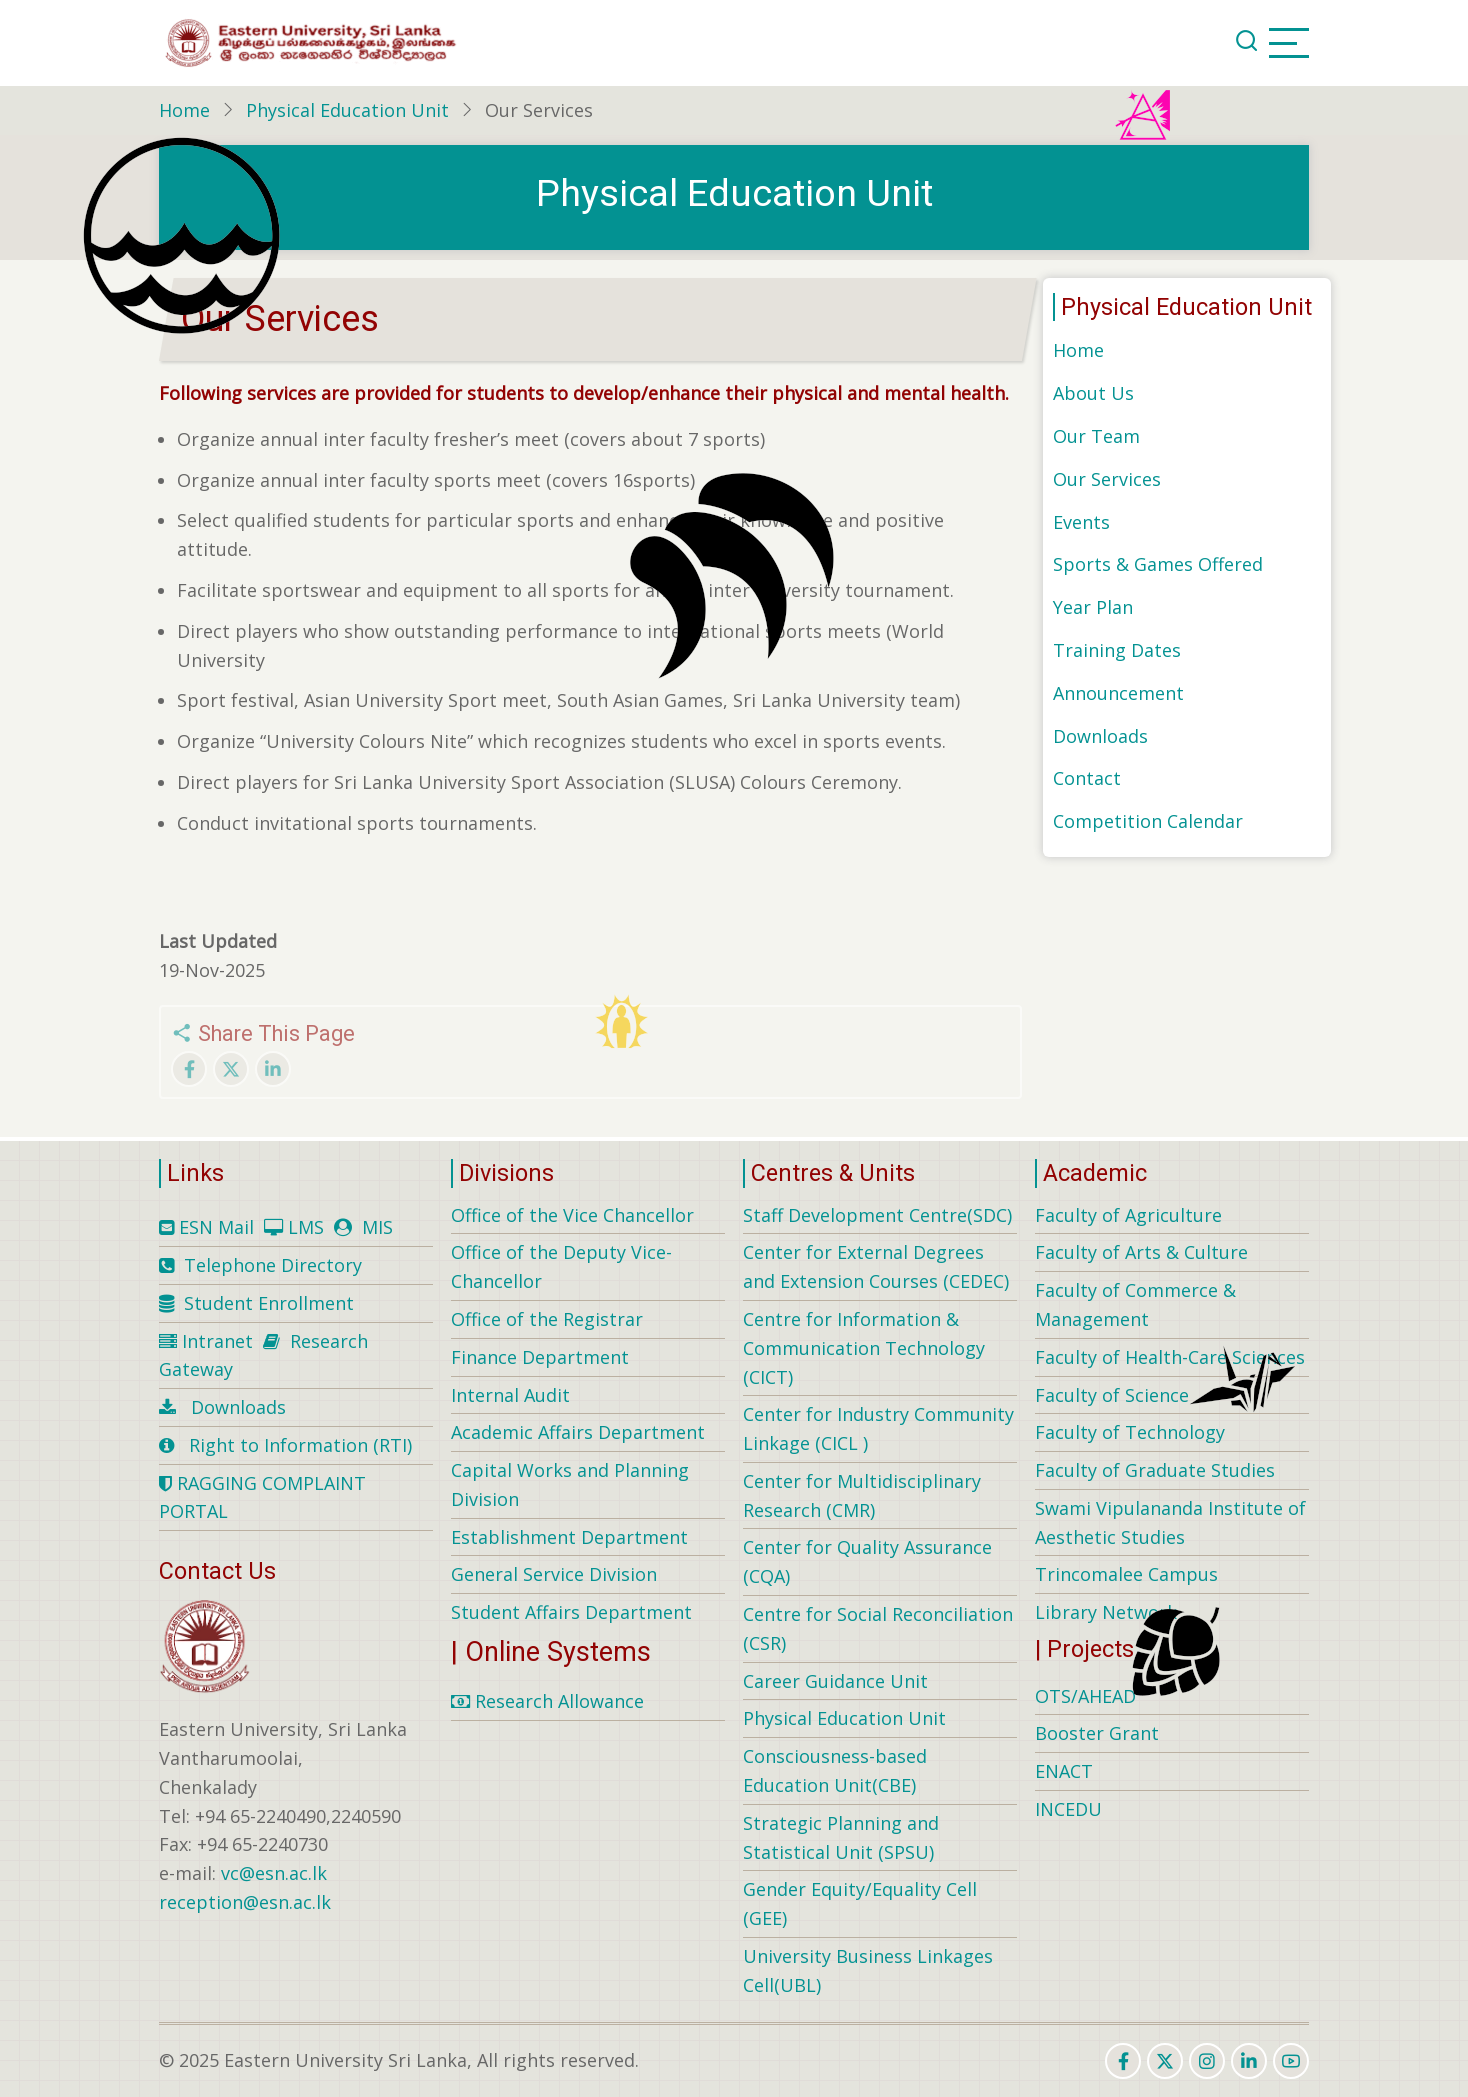  Describe the element at coordinates (733, 574) in the screenshot. I see `indicates a claw or slash attack ability` at that location.